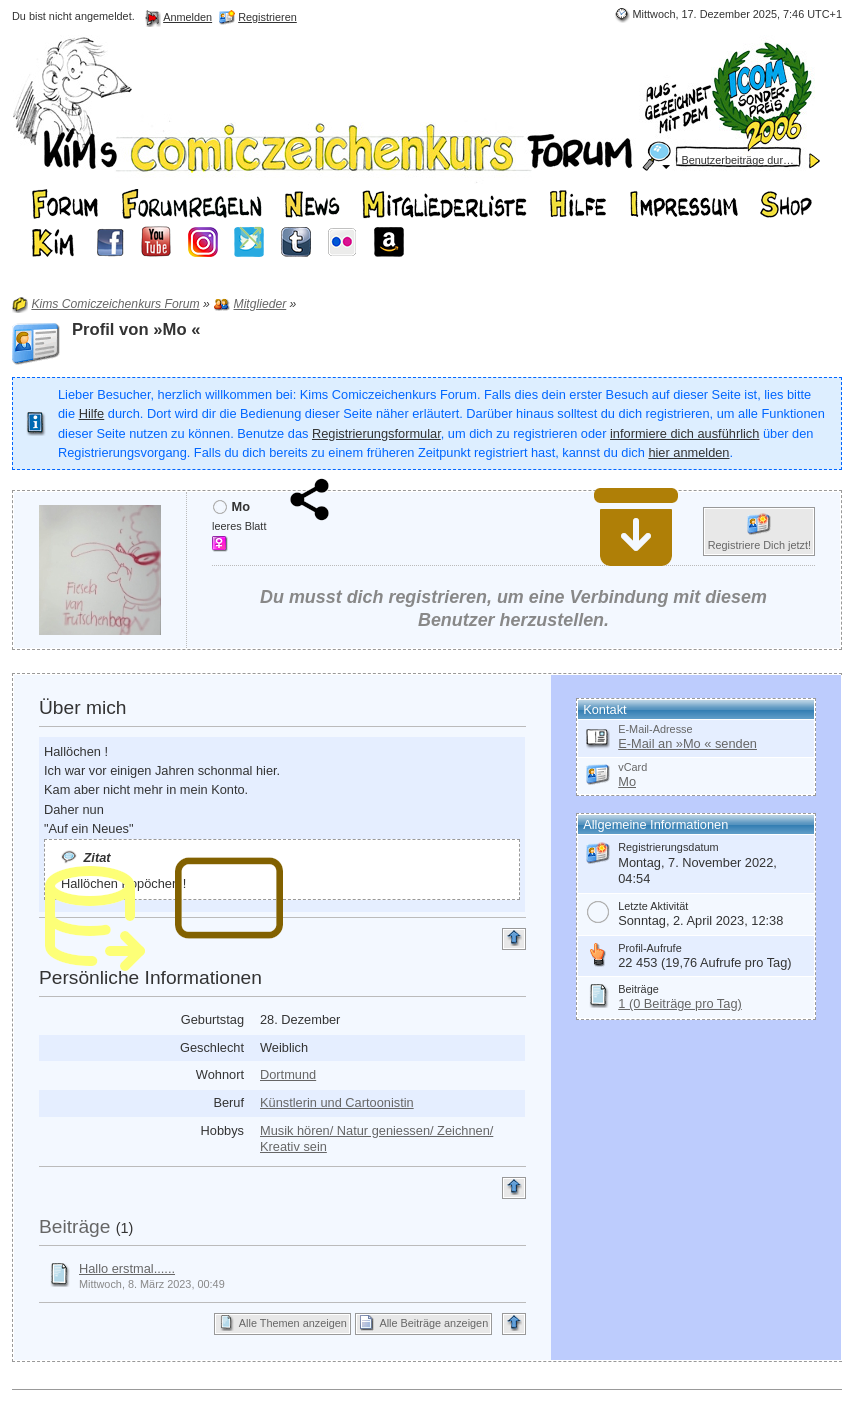 The image size is (854, 1410). Describe the element at coordinates (636, 527) in the screenshot. I see `archive selected item` at that location.